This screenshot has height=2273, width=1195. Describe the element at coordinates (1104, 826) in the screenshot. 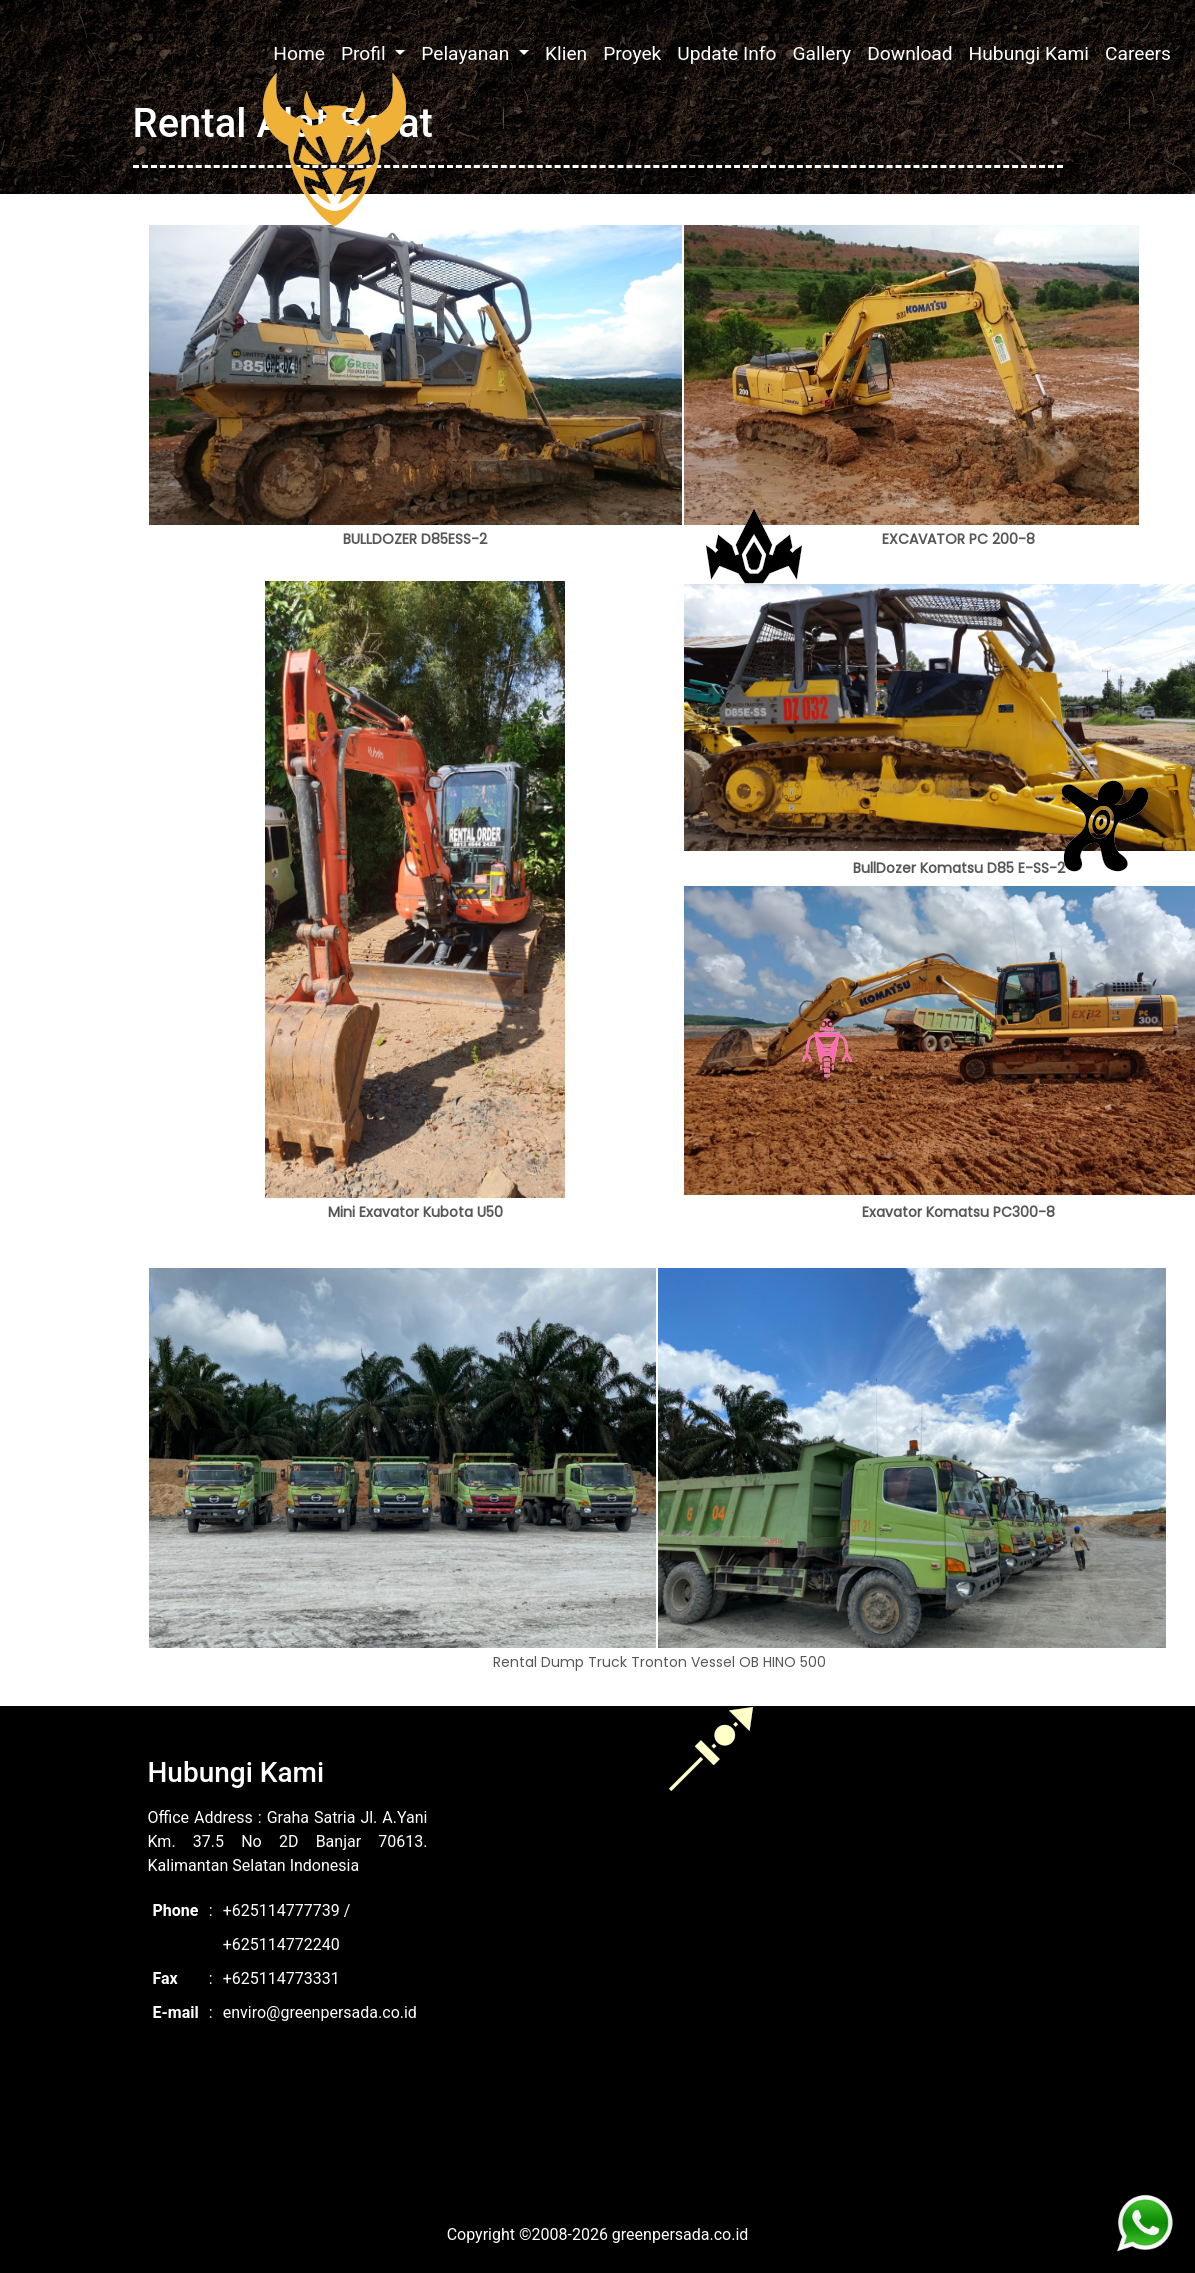

I see `select a practice target or training dummy` at that location.